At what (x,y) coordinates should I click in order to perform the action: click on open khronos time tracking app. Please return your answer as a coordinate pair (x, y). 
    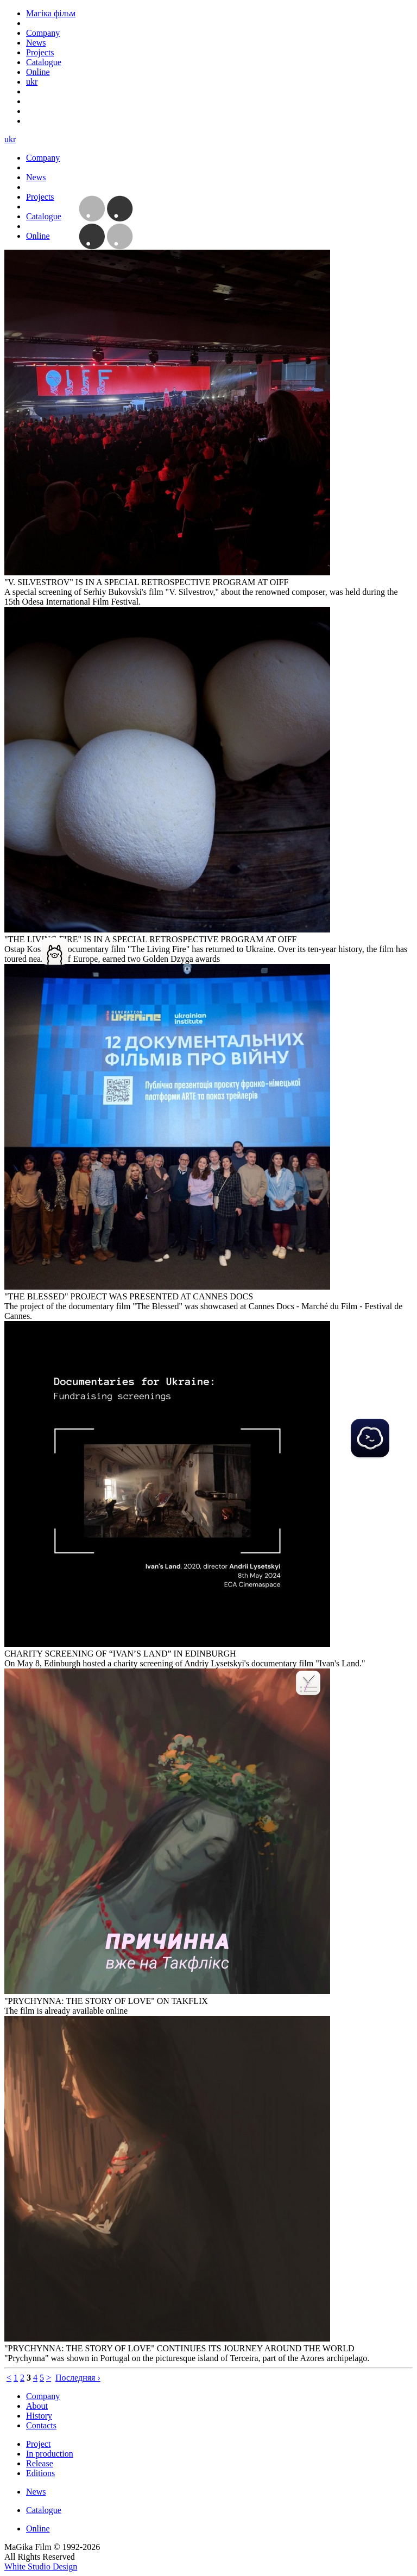
    Looking at the image, I should click on (308, 1683).